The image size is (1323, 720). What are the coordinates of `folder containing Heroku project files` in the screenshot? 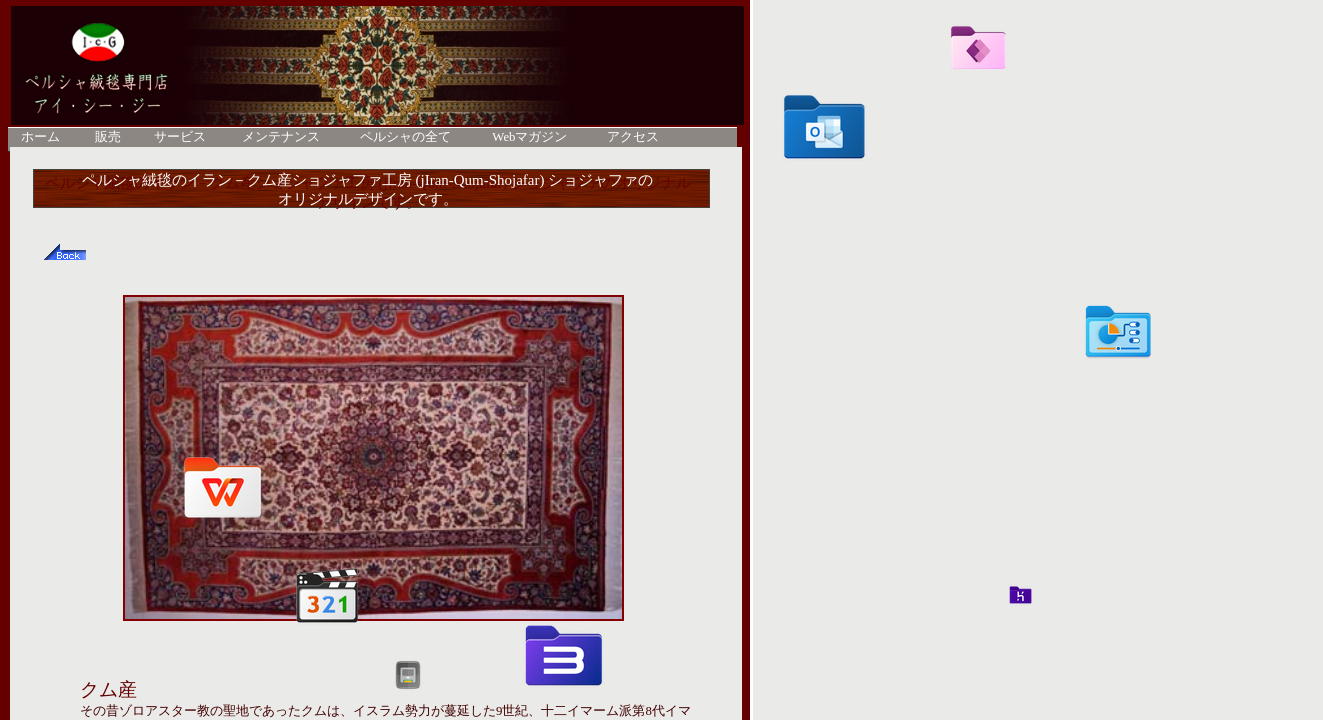 It's located at (1020, 595).